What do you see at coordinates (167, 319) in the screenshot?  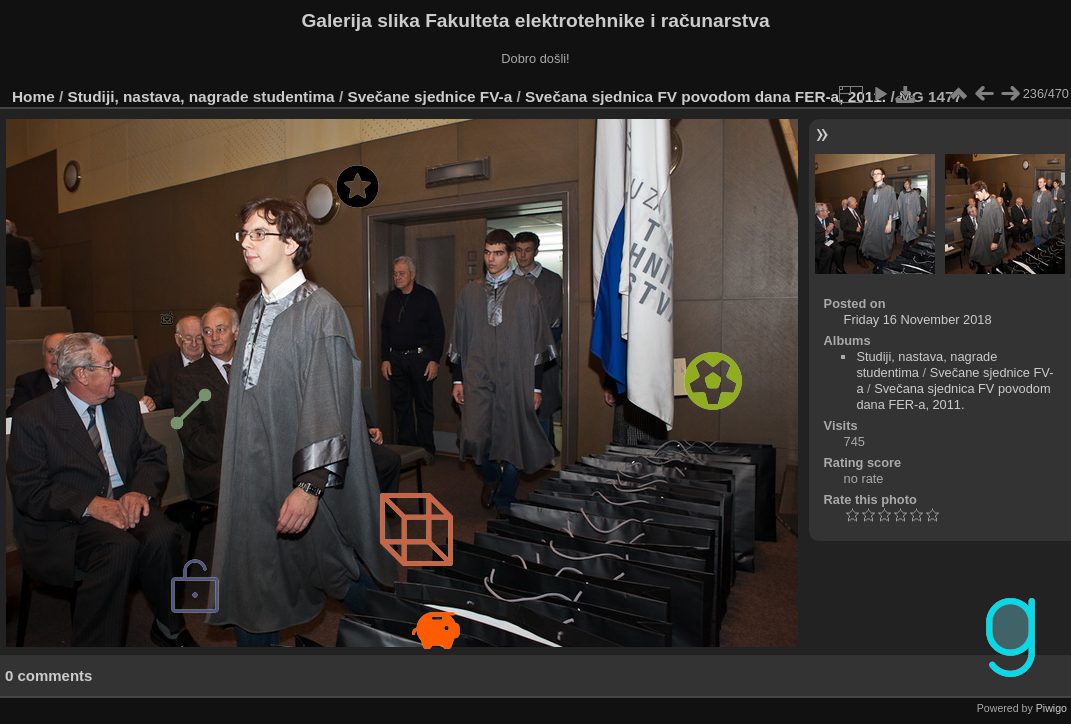 I see `find nearby pharmacies` at bounding box center [167, 319].